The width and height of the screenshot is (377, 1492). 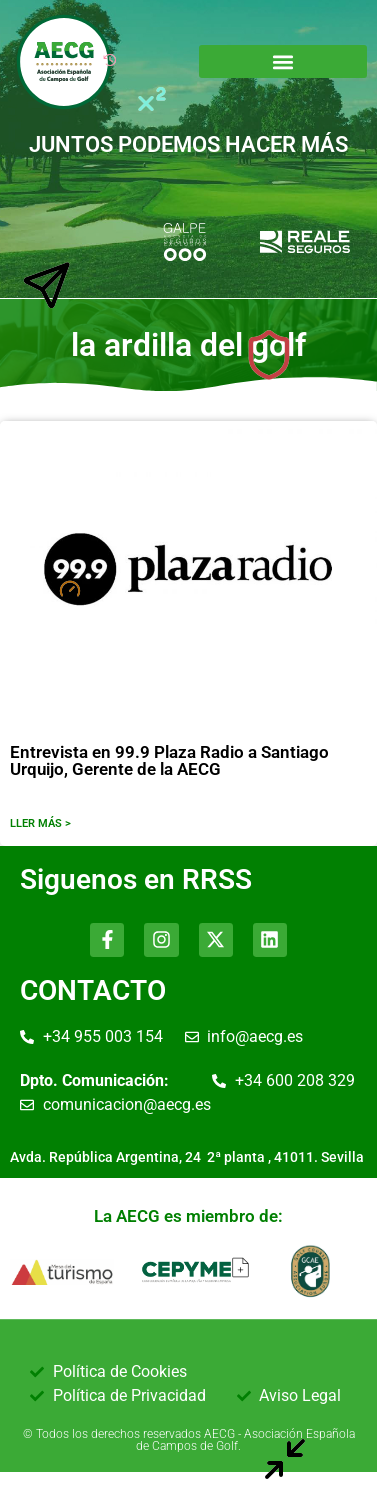 I want to click on create a new file, so click(x=240, y=1267).